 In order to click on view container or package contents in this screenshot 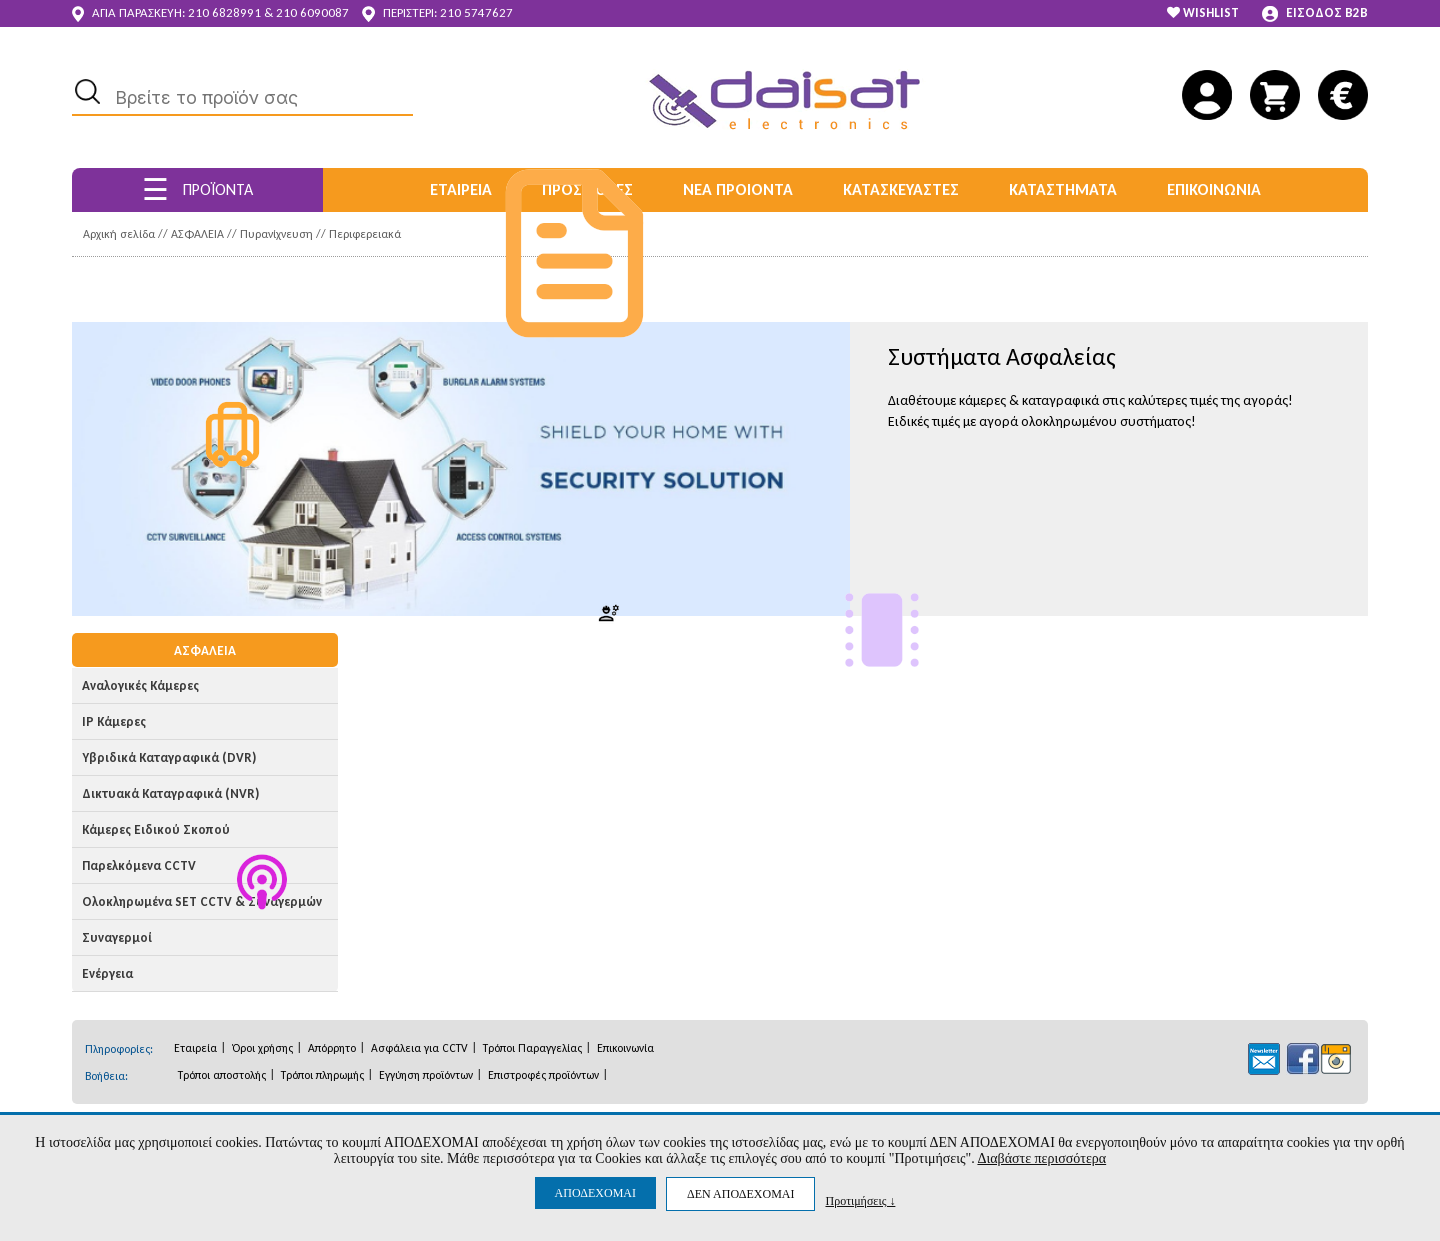, I will do `click(882, 630)`.